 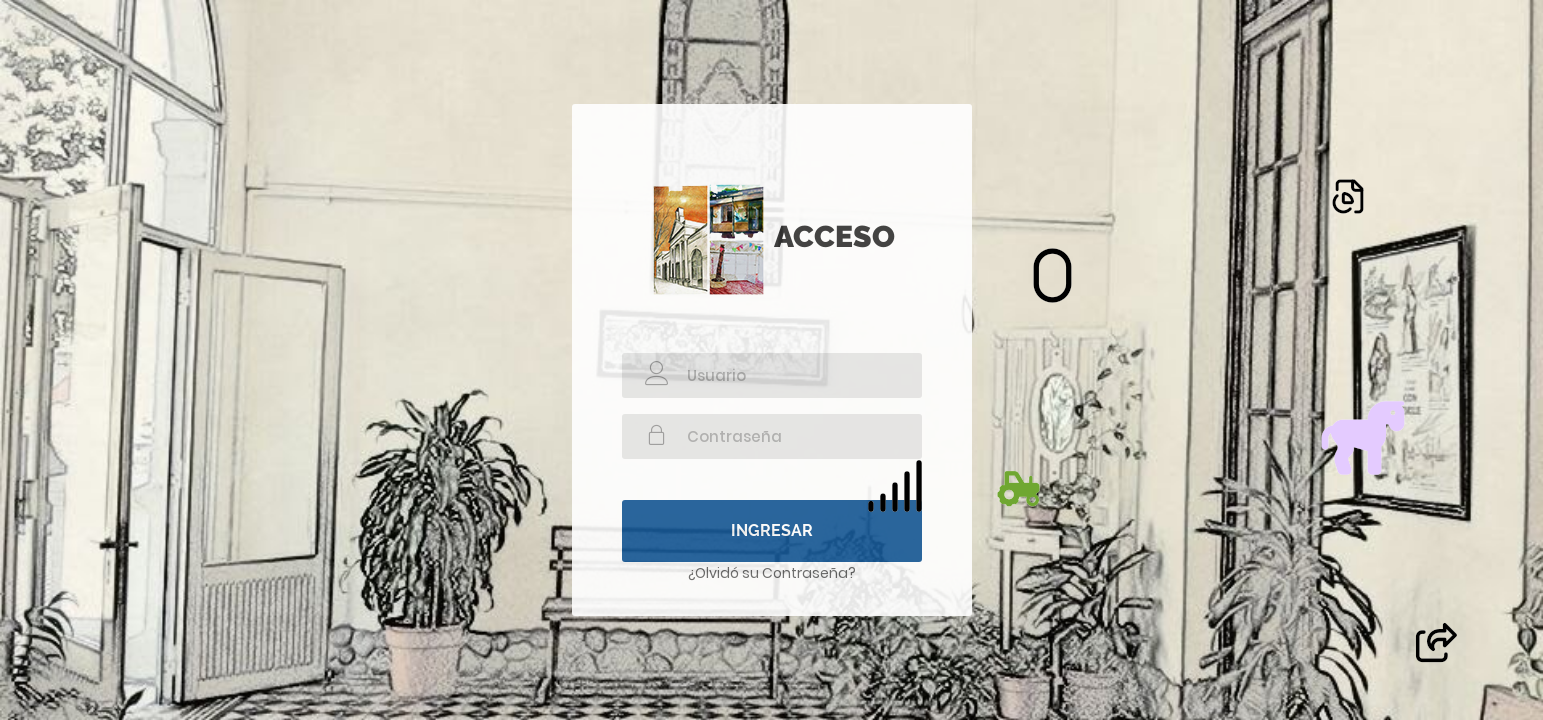 I want to click on access medication or pharmacy features, so click(x=1052, y=275).